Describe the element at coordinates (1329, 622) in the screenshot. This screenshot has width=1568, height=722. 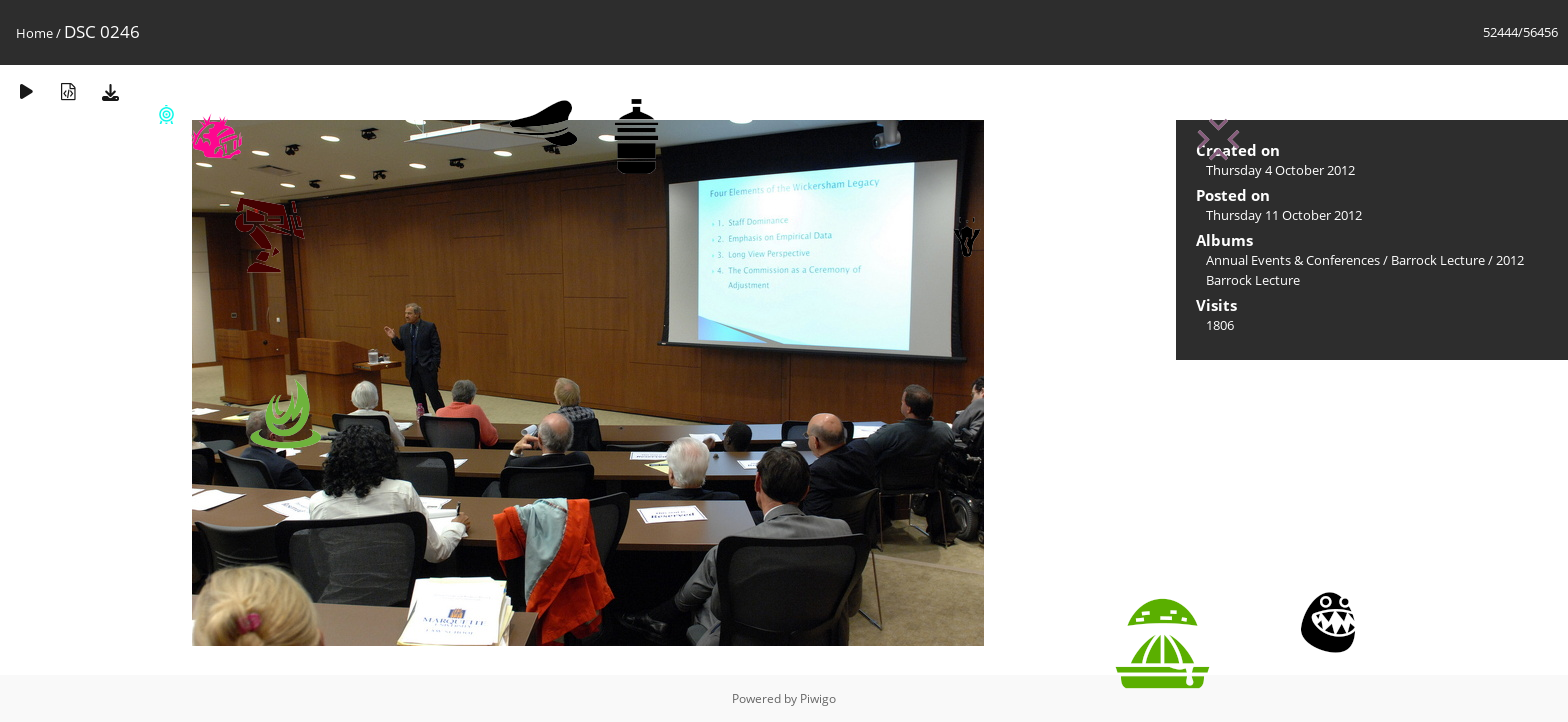
I see `indicates gluttony status effect or debuff` at that location.